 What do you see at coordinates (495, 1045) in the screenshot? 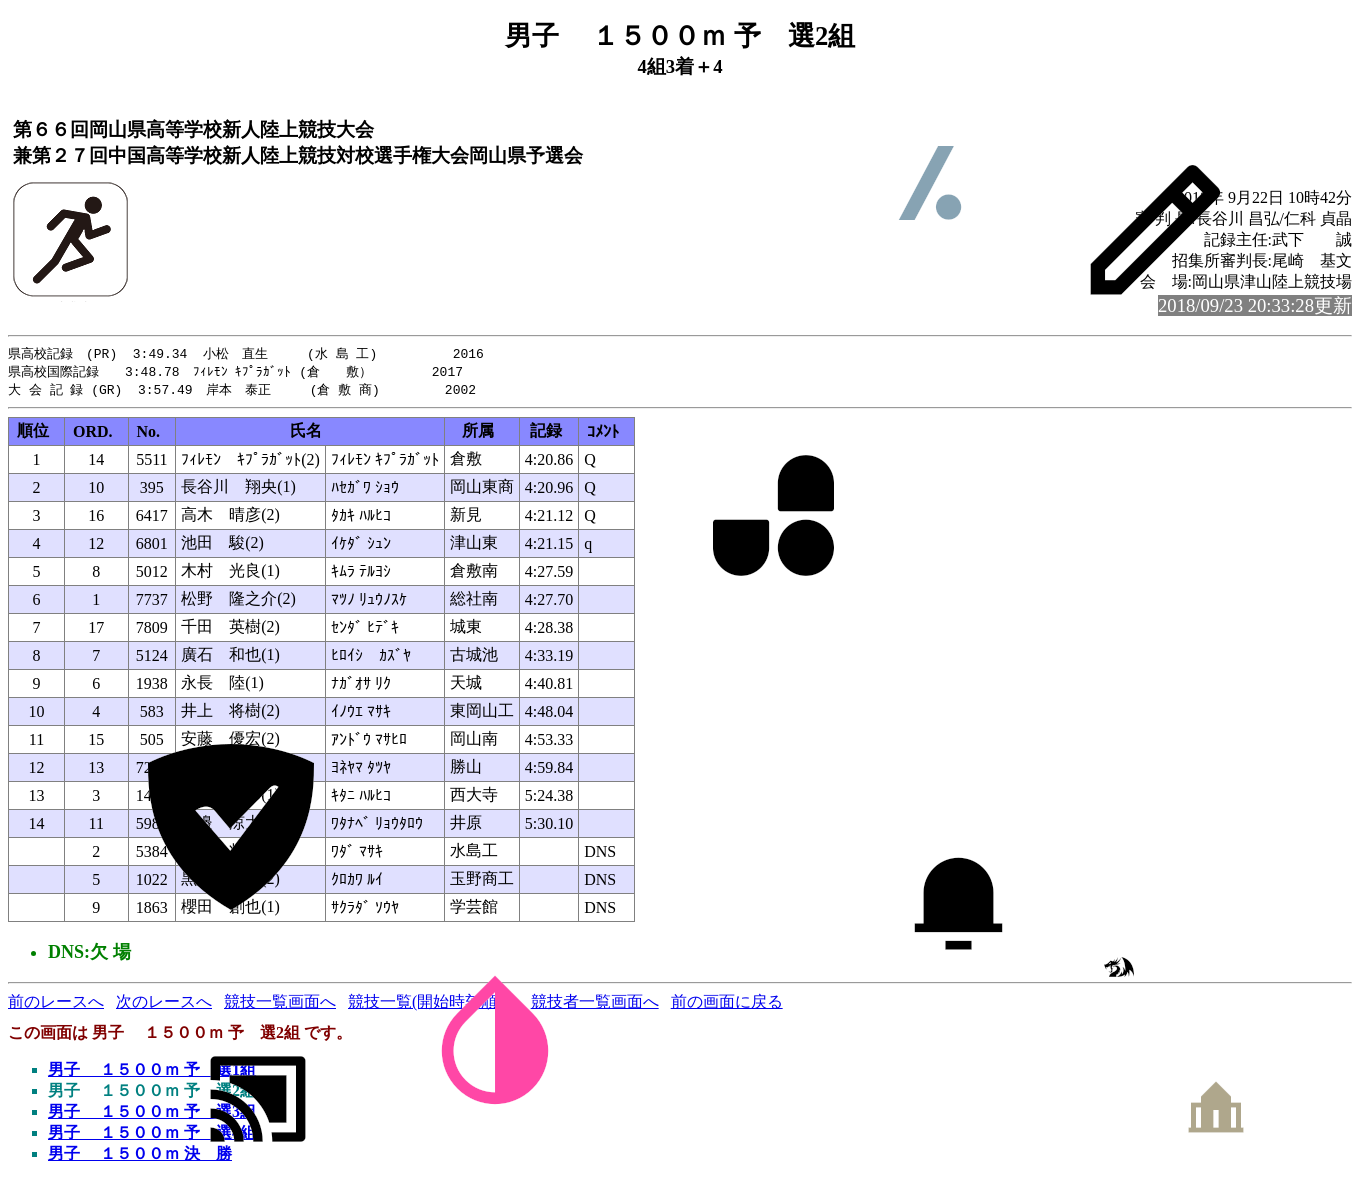
I see `adjust contrast settings` at bounding box center [495, 1045].